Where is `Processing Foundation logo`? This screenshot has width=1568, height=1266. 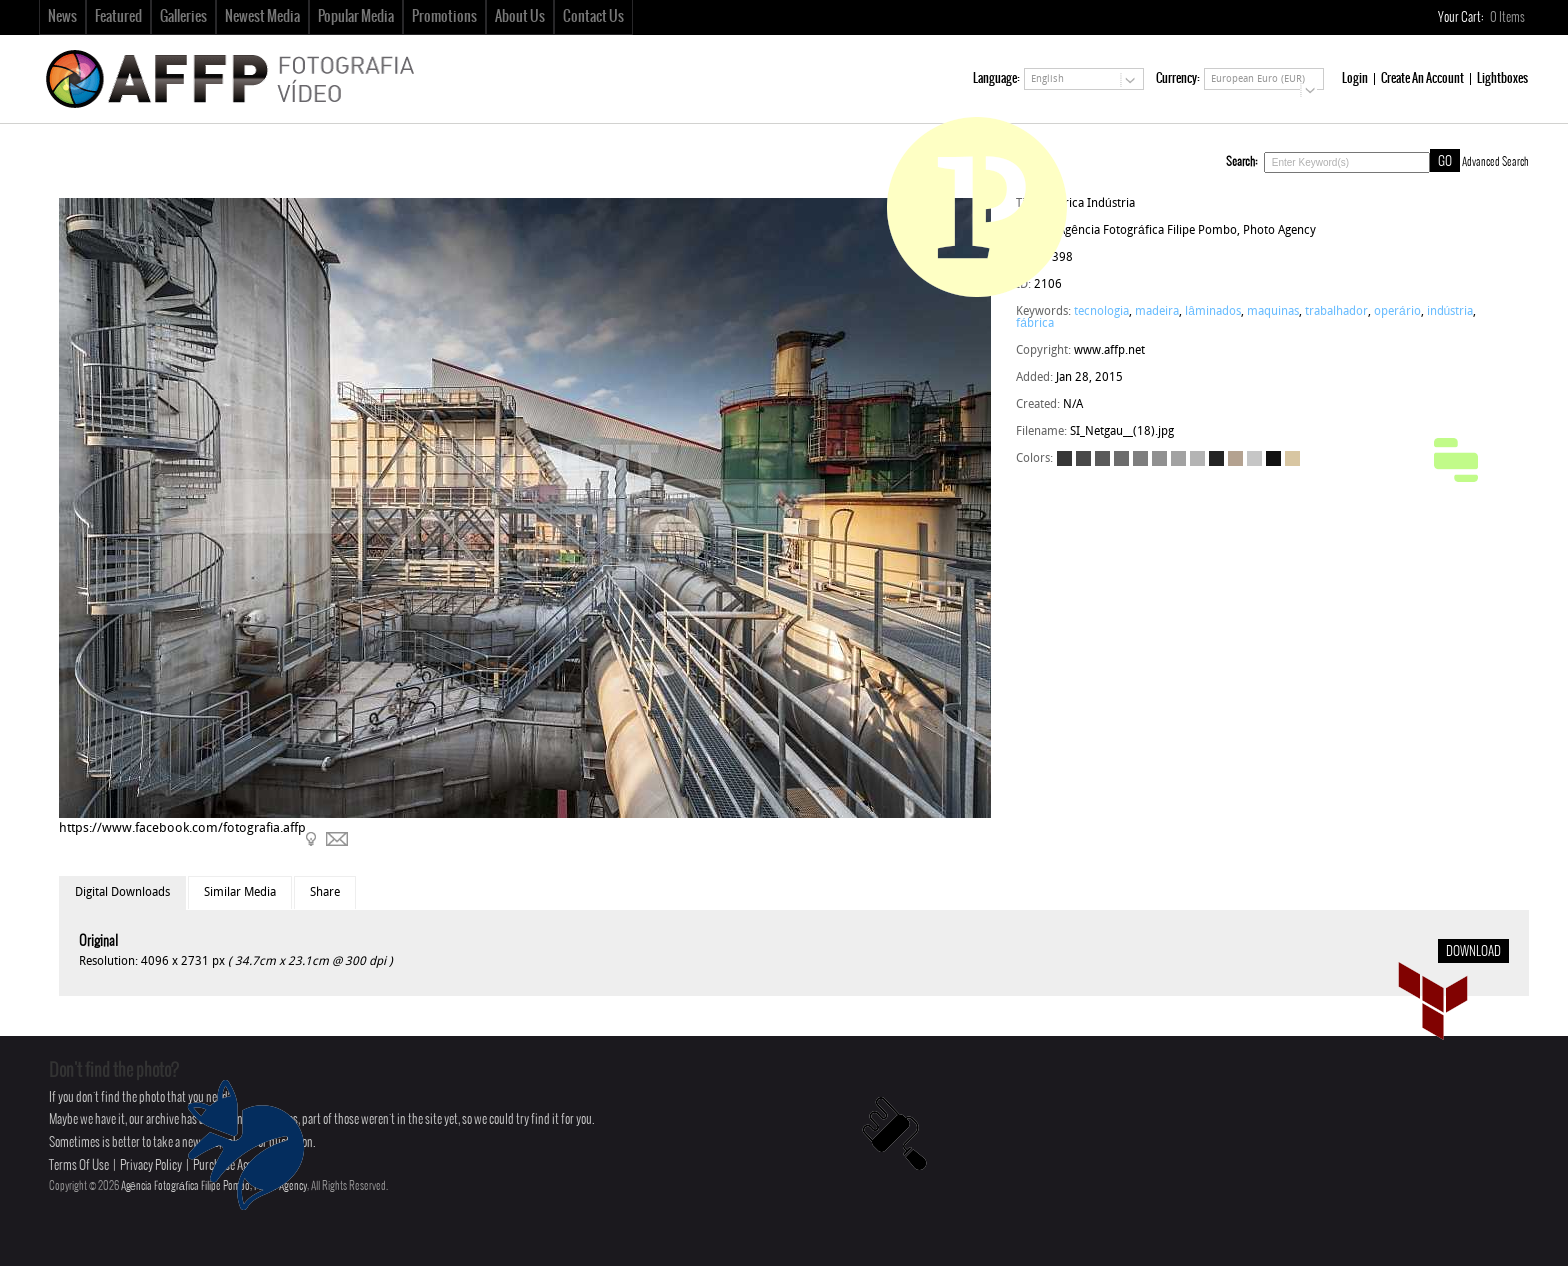 Processing Foundation logo is located at coordinates (977, 207).